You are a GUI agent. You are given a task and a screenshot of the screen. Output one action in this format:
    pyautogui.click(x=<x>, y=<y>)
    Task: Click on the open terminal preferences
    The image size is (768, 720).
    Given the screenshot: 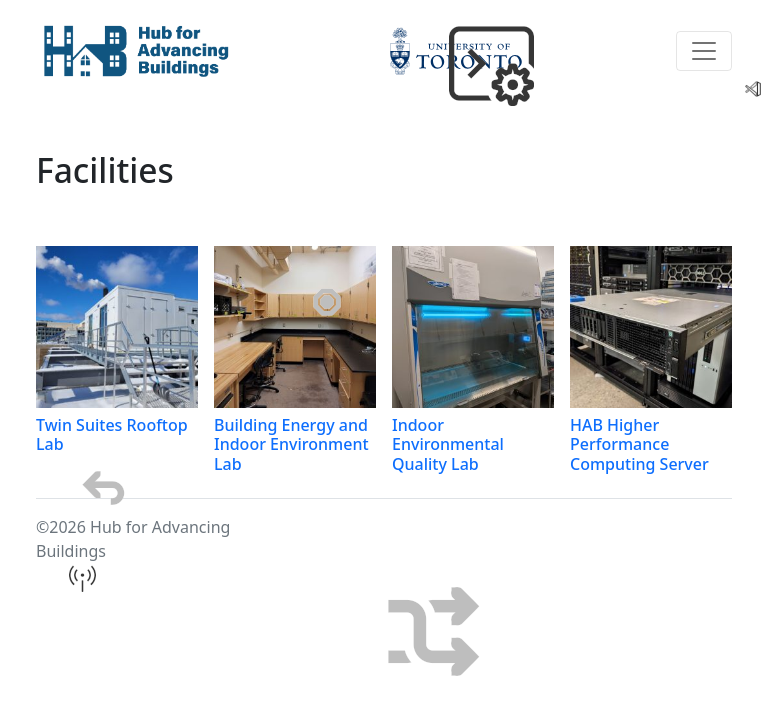 What is the action you would take?
    pyautogui.click(x=491, y=63)
    